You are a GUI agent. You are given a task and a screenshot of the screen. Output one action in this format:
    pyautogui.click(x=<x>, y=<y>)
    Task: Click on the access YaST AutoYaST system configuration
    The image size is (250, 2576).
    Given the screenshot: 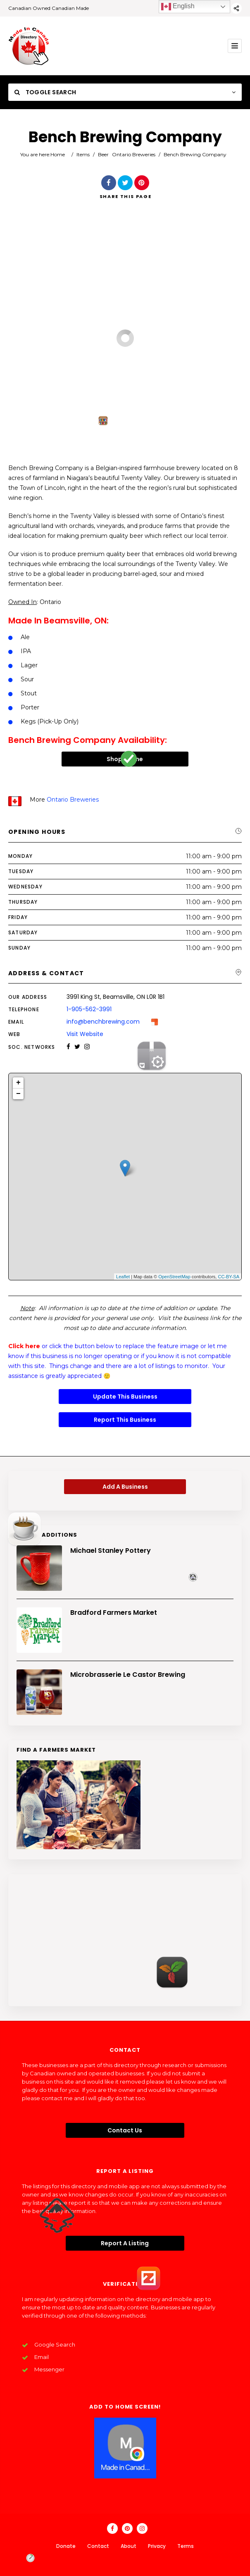 What is the action you would take?
    pyautogui.click(x=152, y=1056)
    